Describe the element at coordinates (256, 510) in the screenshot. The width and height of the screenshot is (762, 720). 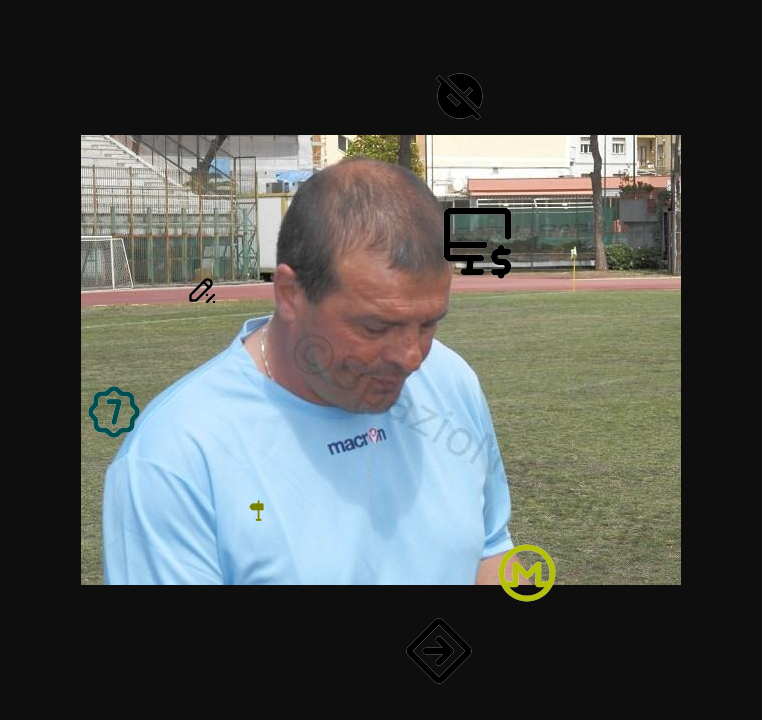
I see `navigate to previous step or section` at that location.